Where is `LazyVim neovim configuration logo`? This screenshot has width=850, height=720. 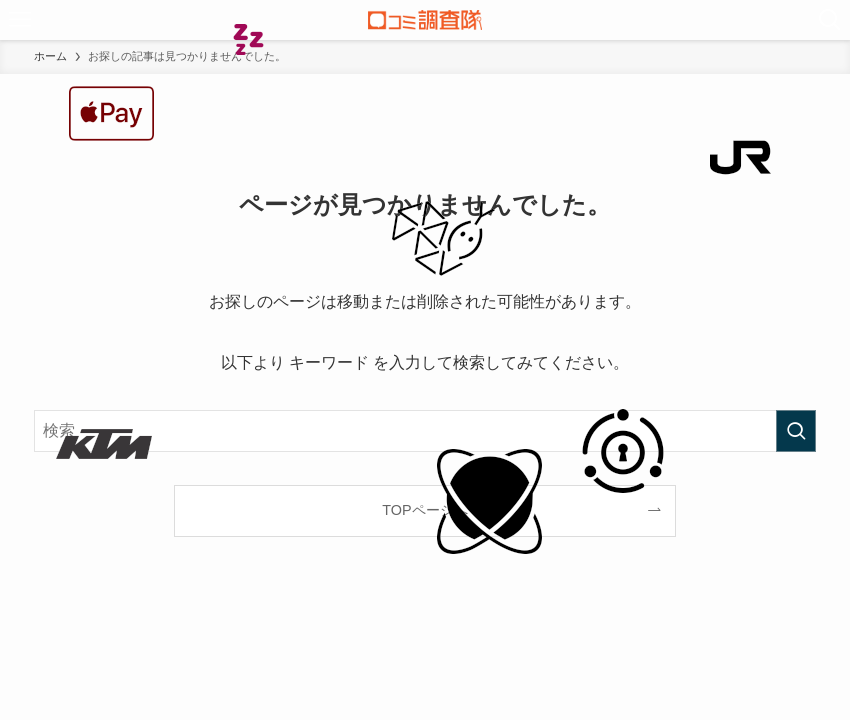
LazyVim neovim configuration logo is located at coordinates (248, 39).